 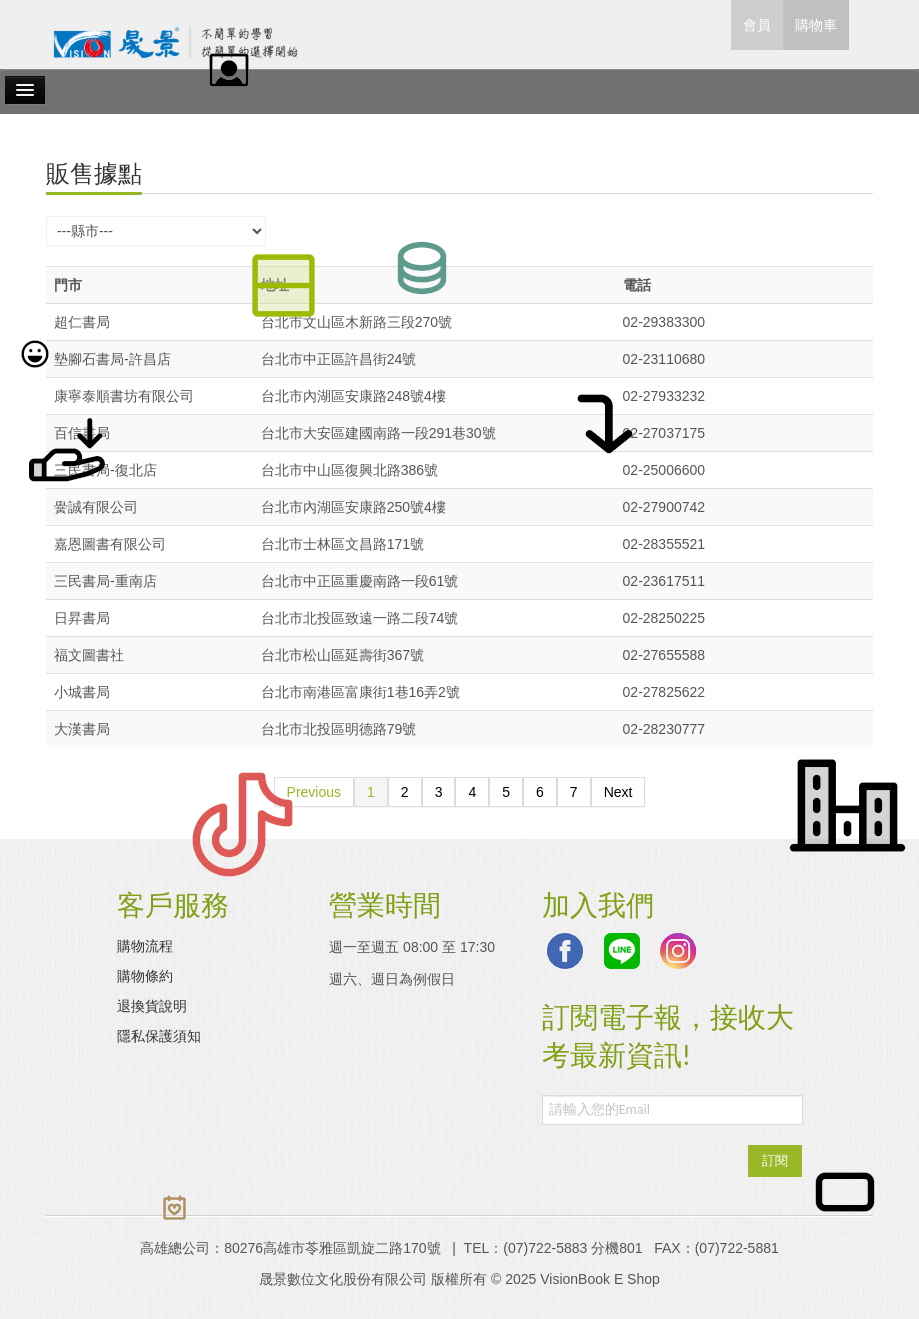 I want to click on navigate to the next line or section below, so click(x=605, y=422).